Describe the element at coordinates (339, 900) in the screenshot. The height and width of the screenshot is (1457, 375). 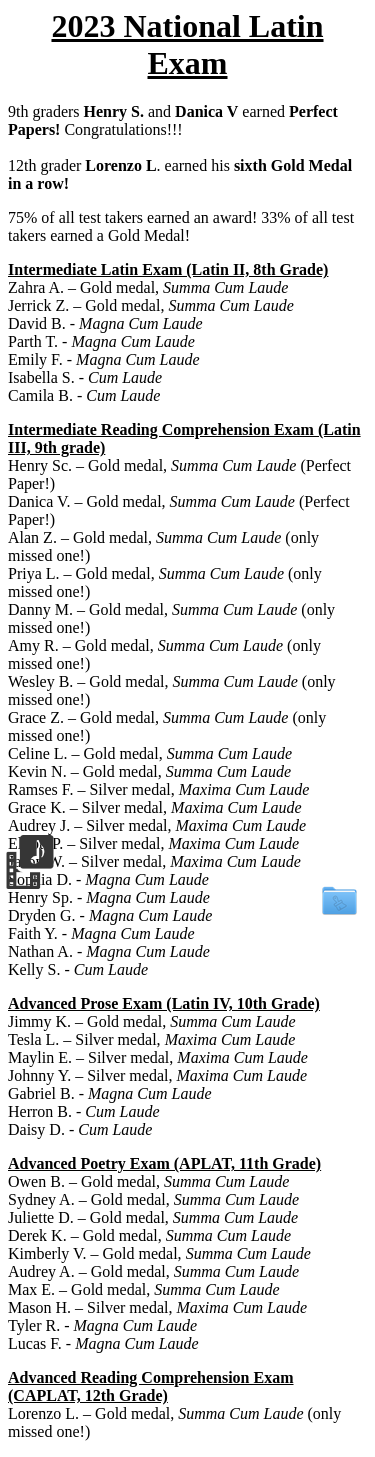
I see `open your work files folder` at that location.